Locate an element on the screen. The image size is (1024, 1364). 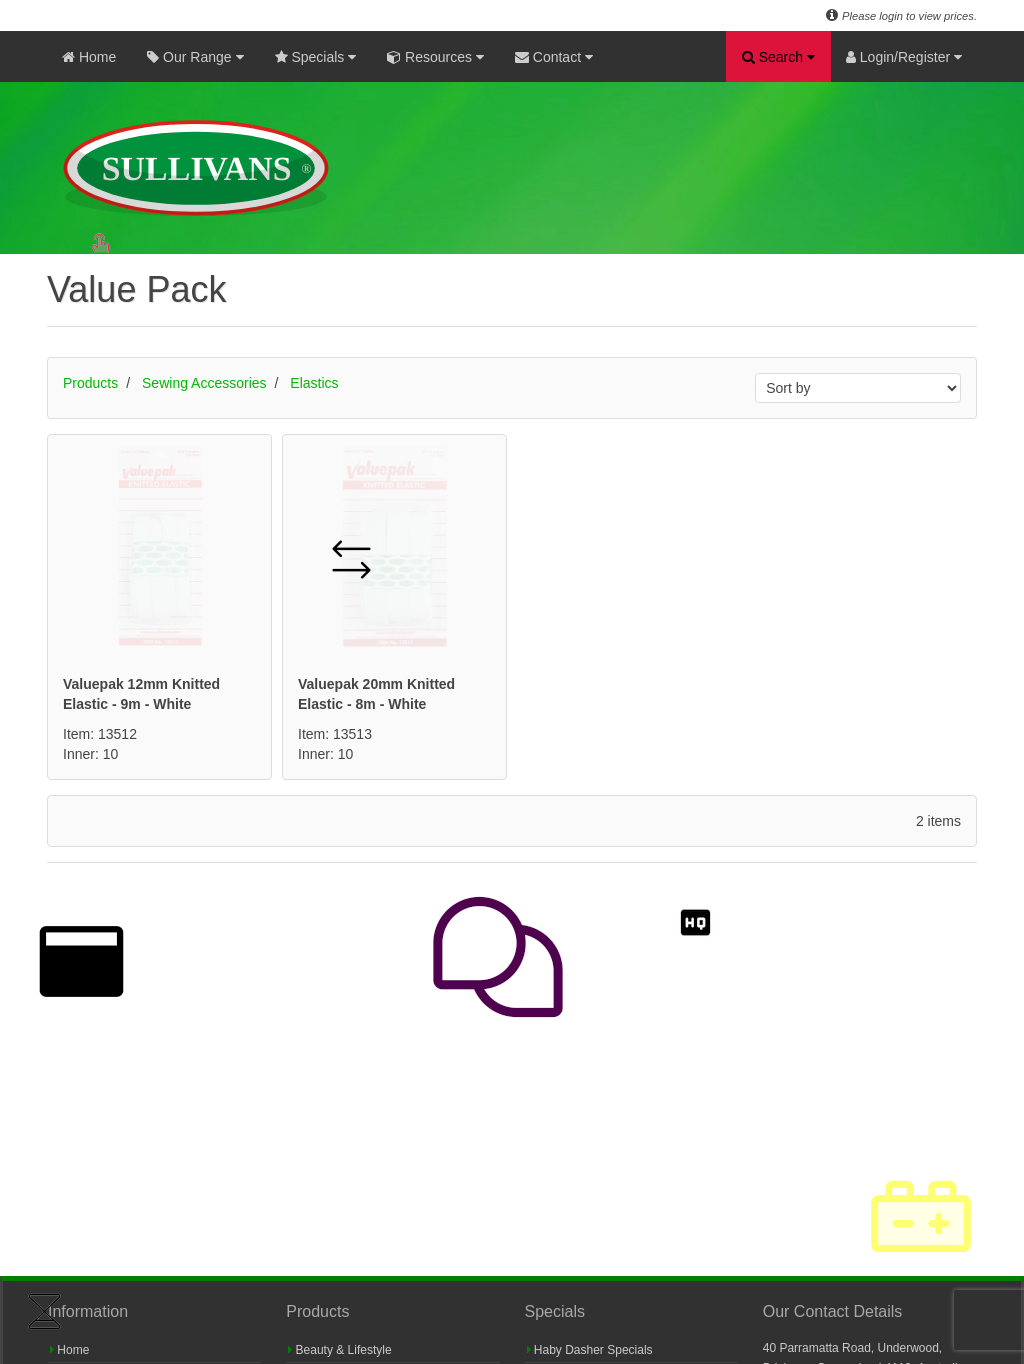
open chat or messaging is located at coordinates (498, 957).